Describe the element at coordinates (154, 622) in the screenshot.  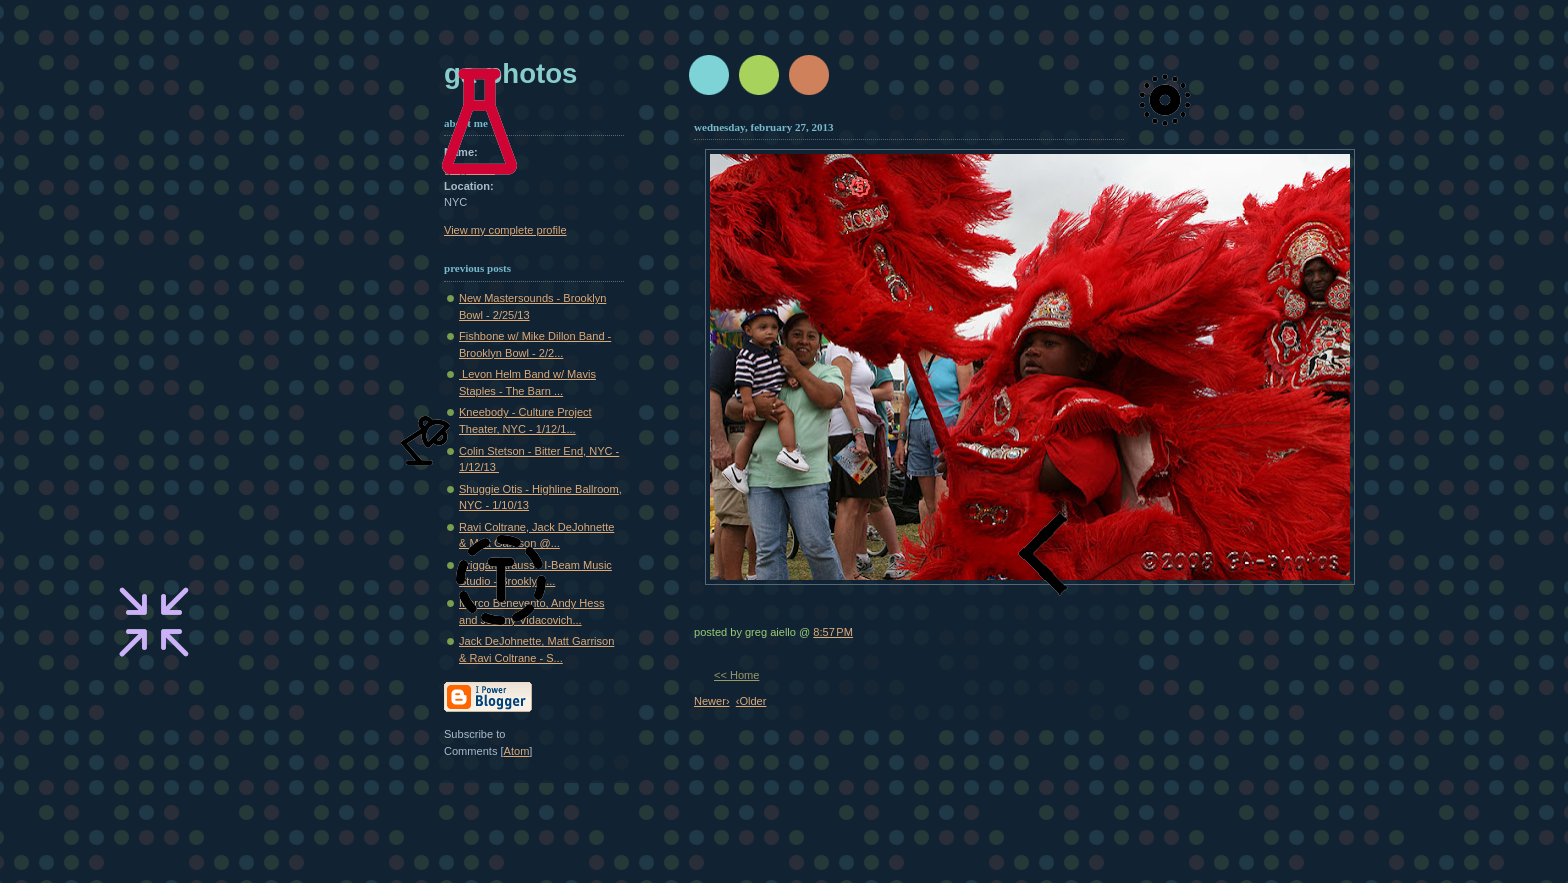
I see `exit fullscreen mode` at that location.